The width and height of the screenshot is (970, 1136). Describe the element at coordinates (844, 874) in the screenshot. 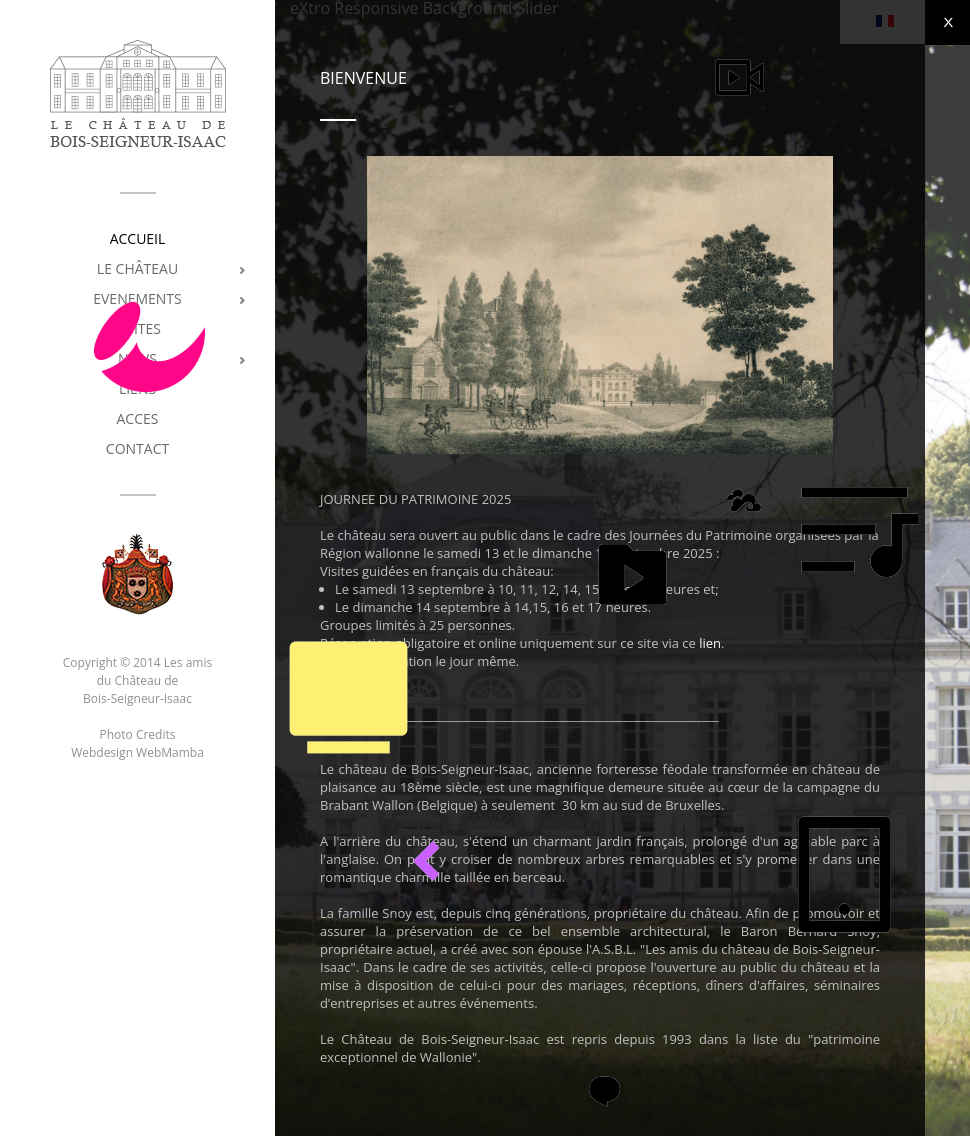

I see `switch to tablet view` at that location.